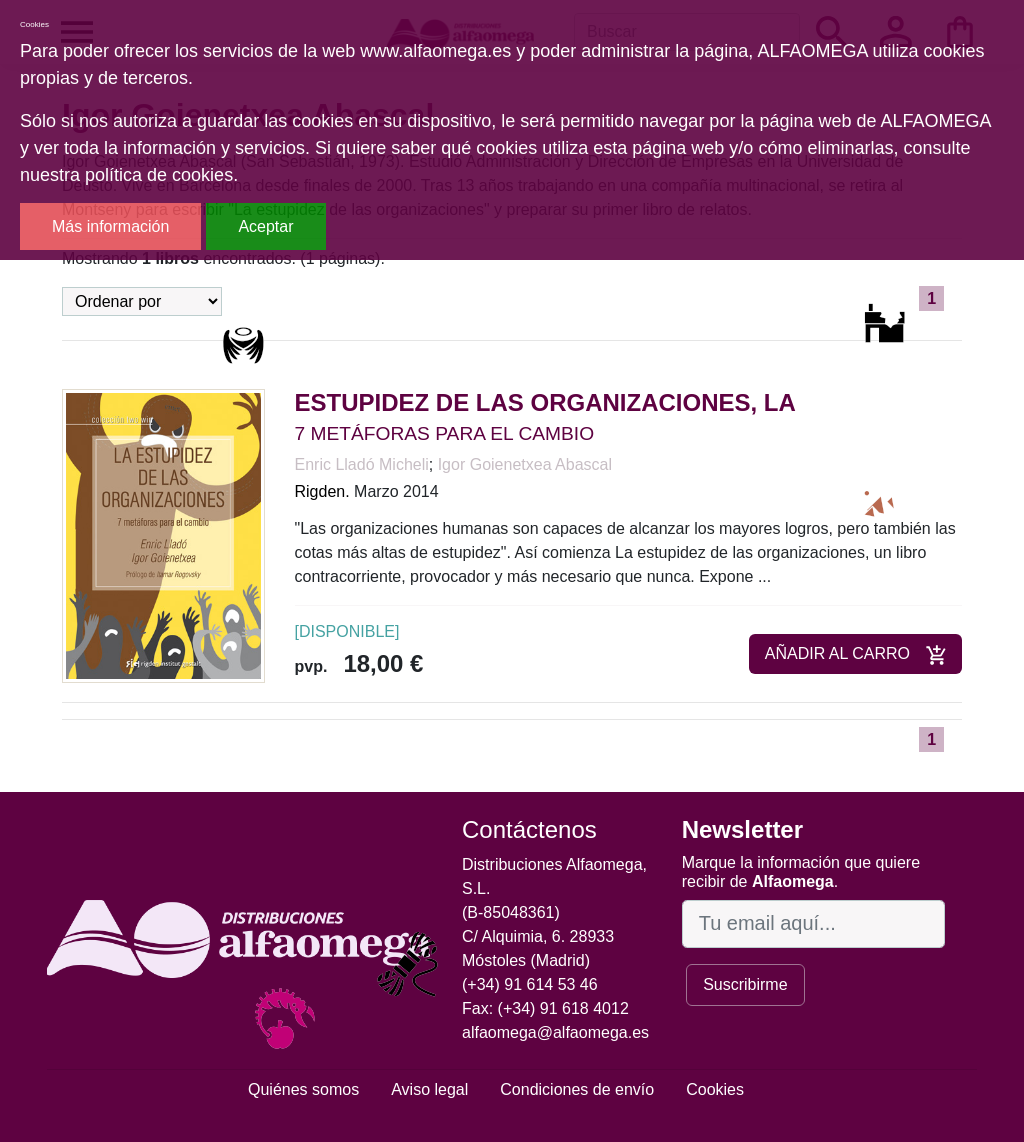 Image resolution: width=1024 pixels, height=1142 pixels. What do you see at coordinates (243, 347) in the screenshot?
I see `select angel costume or outfit` at bounding box center [243, 347].